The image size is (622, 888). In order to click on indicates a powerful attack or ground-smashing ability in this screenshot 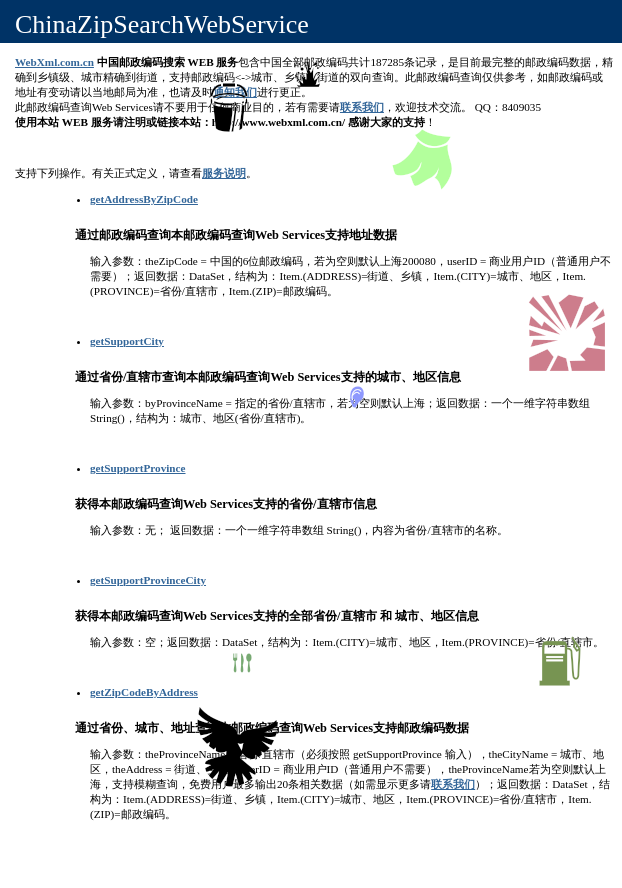, I will do `click(567, 333)`.